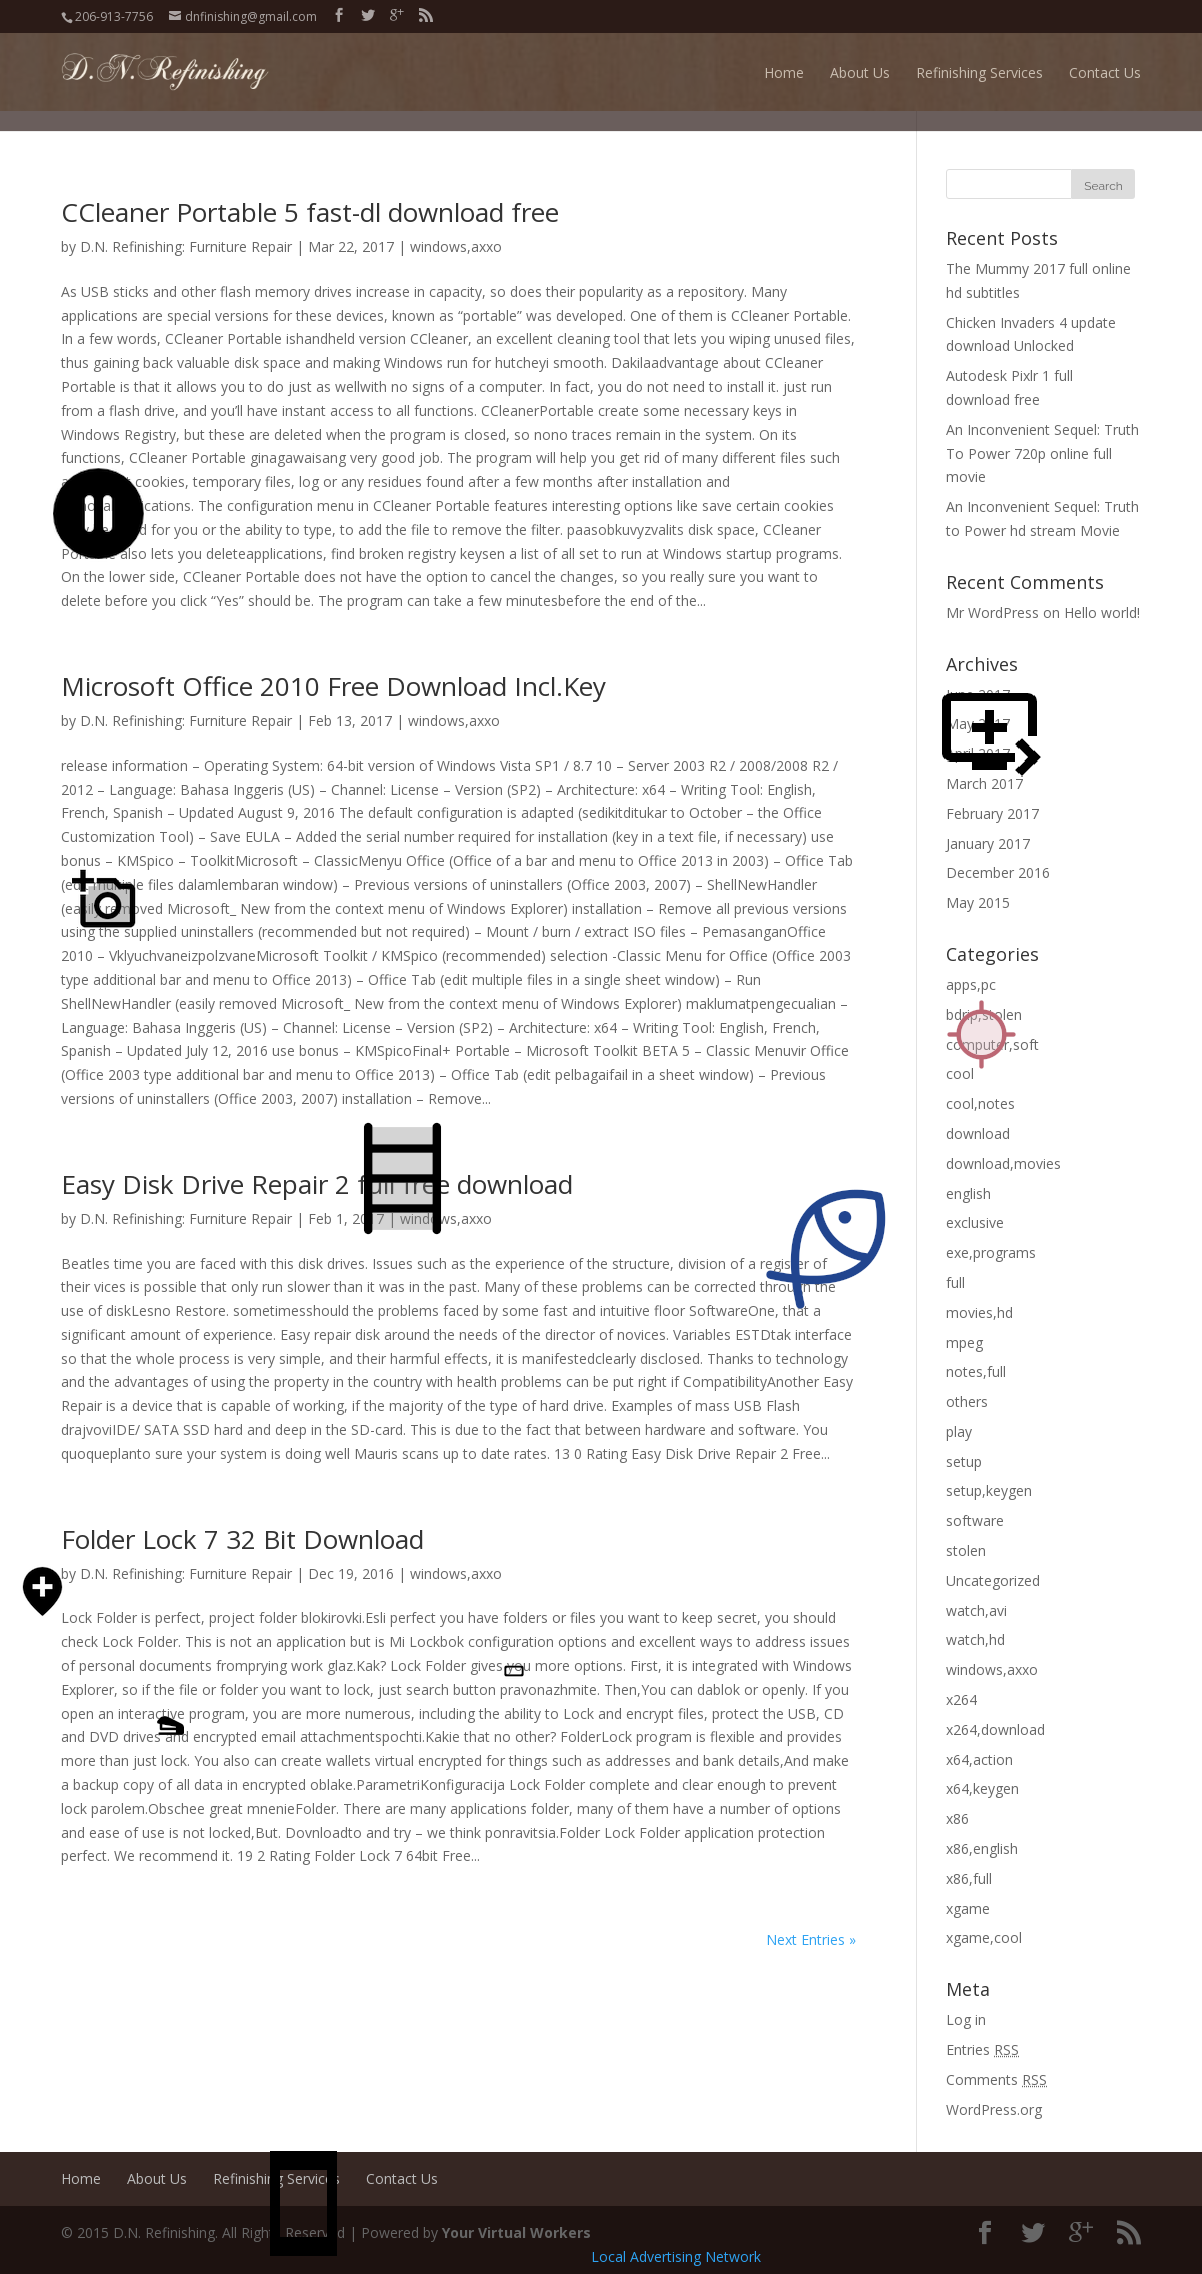 This screenshot has width=1202, height=2274. I want to click on access fishing or marine-related features, so click(830, 1245).